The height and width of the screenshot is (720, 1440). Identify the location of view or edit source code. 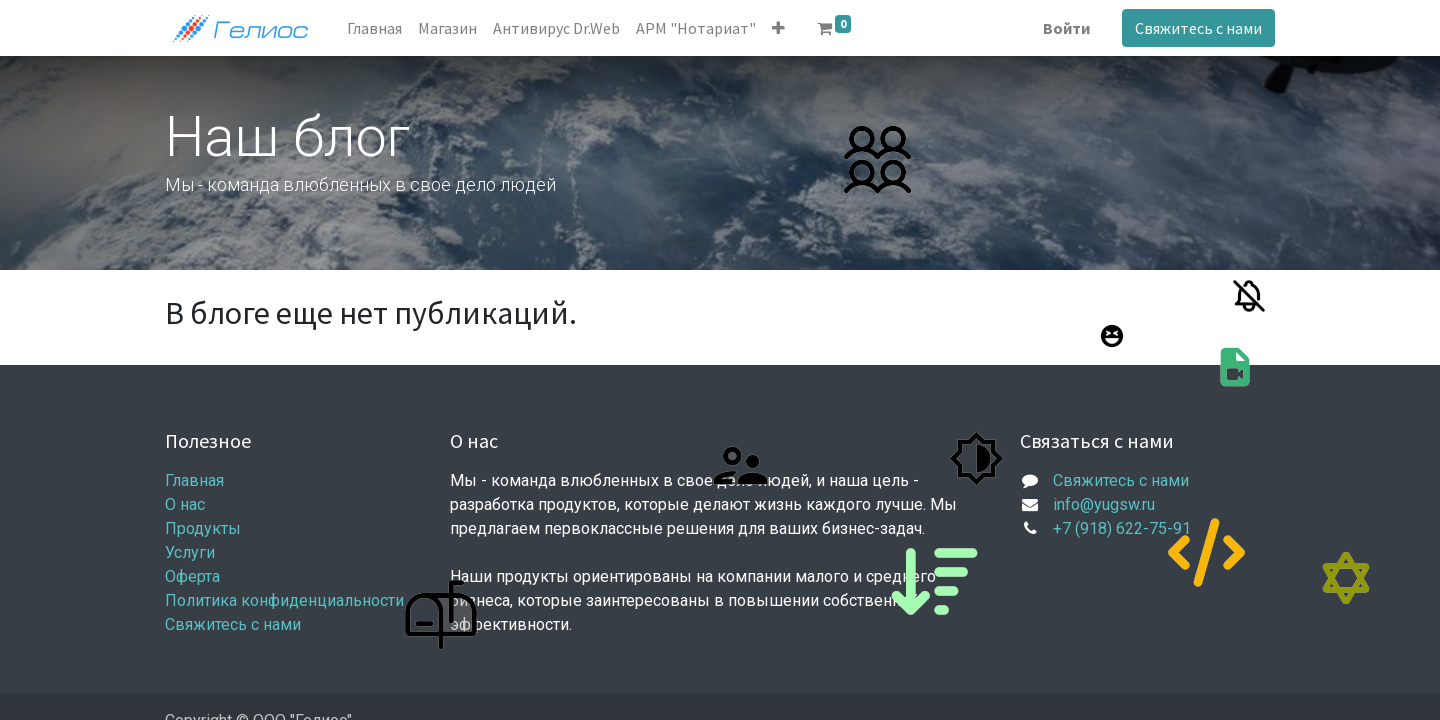
(1206, 552).